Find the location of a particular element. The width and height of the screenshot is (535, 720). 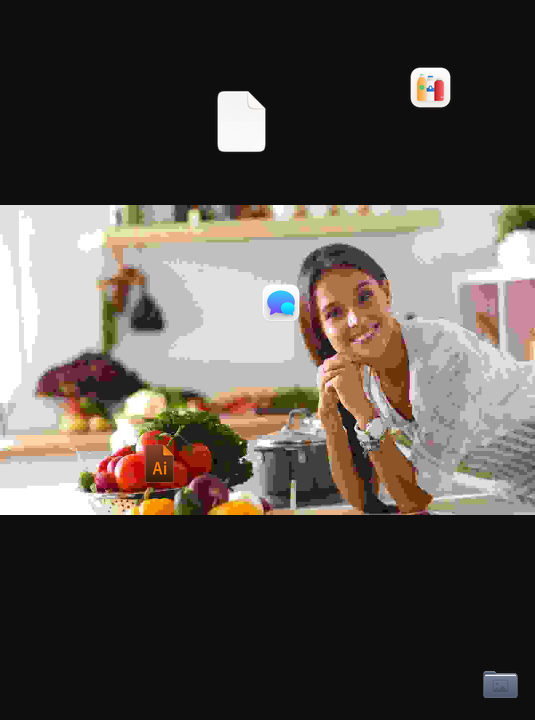

open Bottles app to run Windows software is located at coordinates (430, 87).